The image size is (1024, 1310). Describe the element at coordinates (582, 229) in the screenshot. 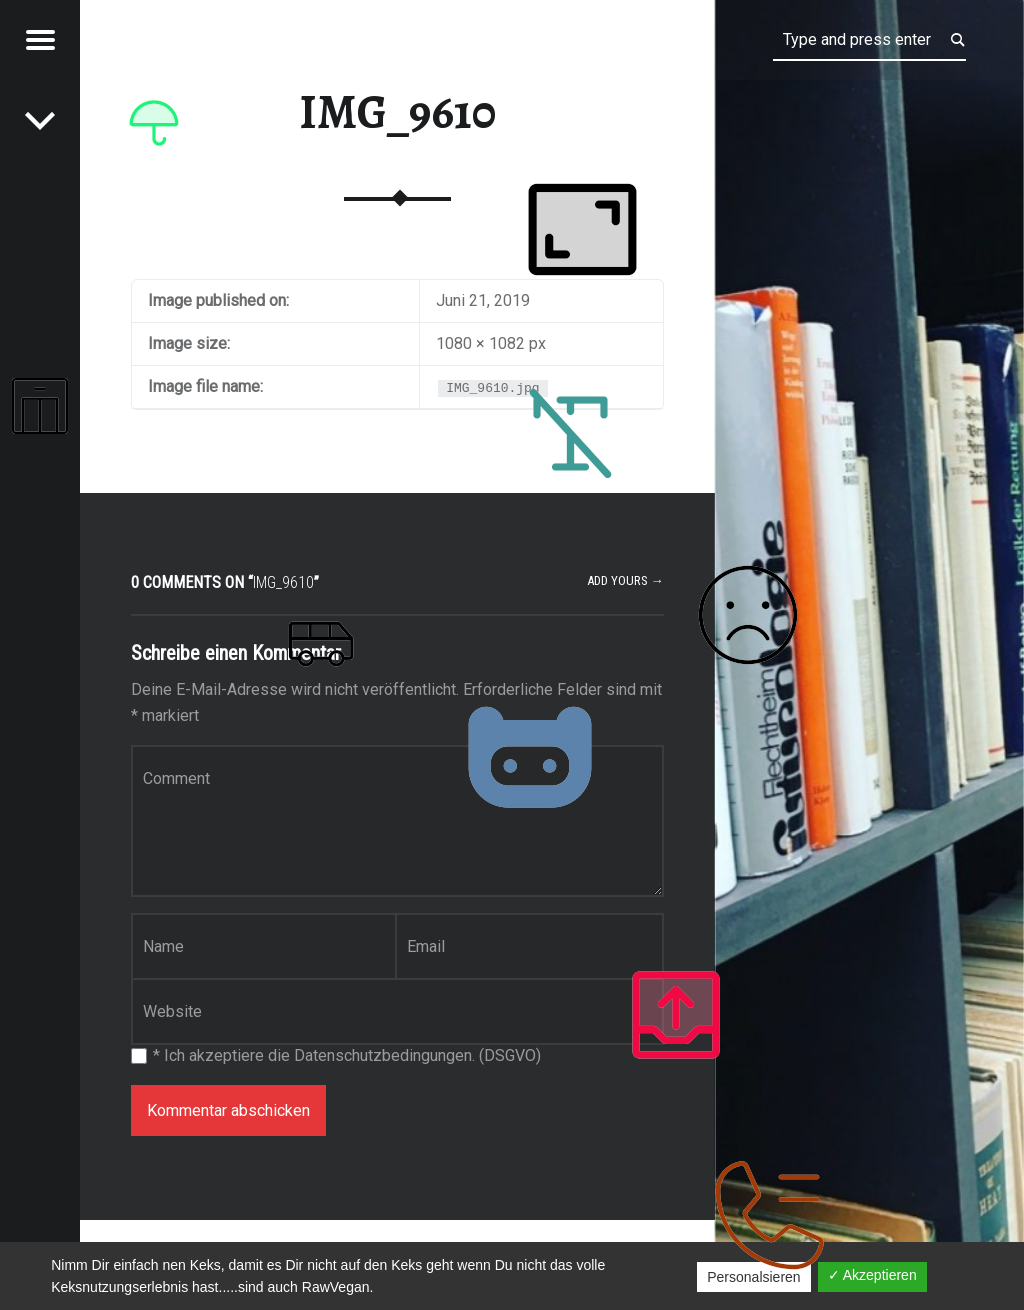

I see `enter fullscreen mode` at that location.